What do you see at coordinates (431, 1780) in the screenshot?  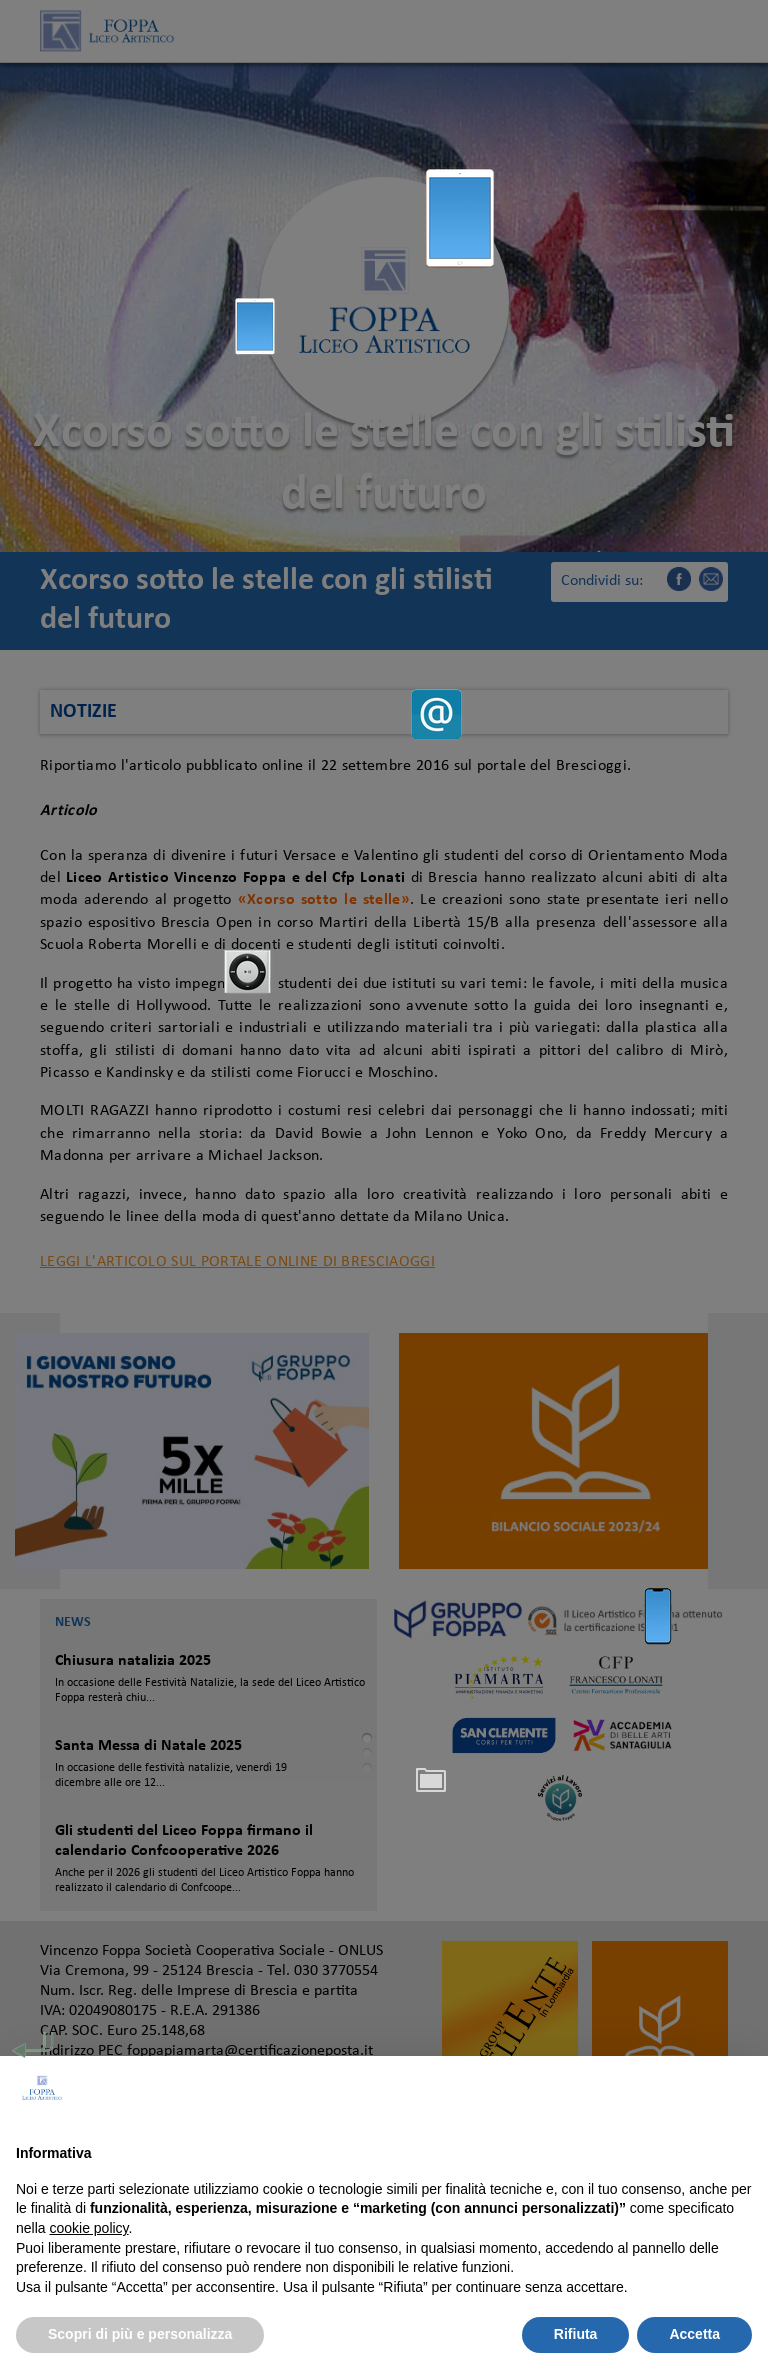 I see `access your media library folder` at bounding box center [431, 1780].